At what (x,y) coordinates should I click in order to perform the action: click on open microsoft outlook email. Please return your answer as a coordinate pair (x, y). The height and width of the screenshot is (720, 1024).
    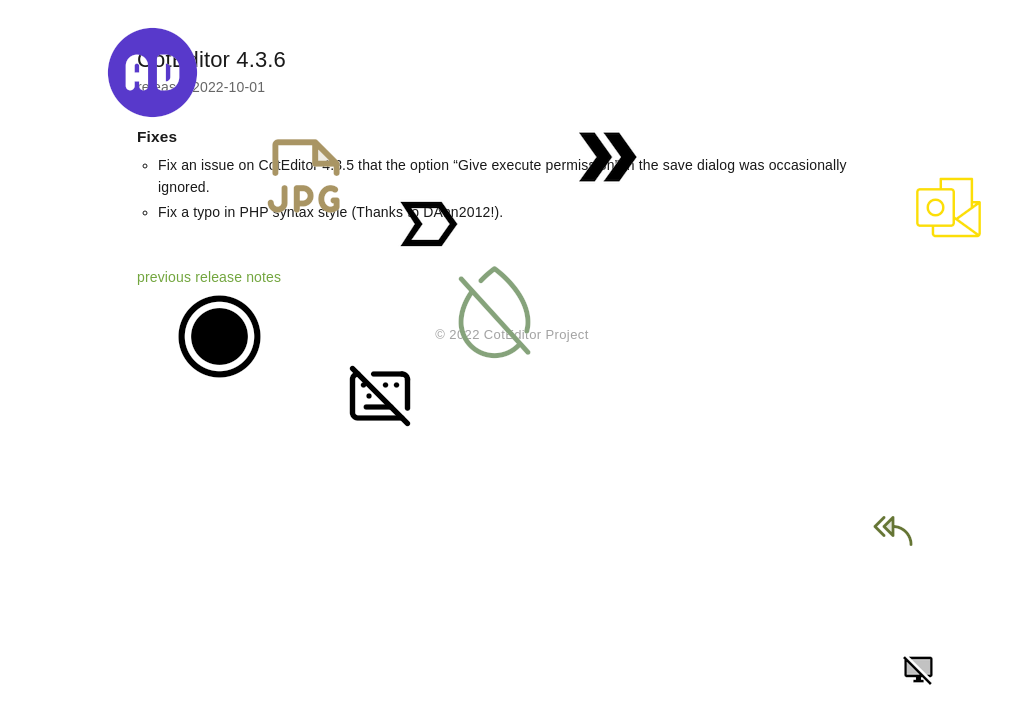
    Looking at the image, I should click on (948, 207).